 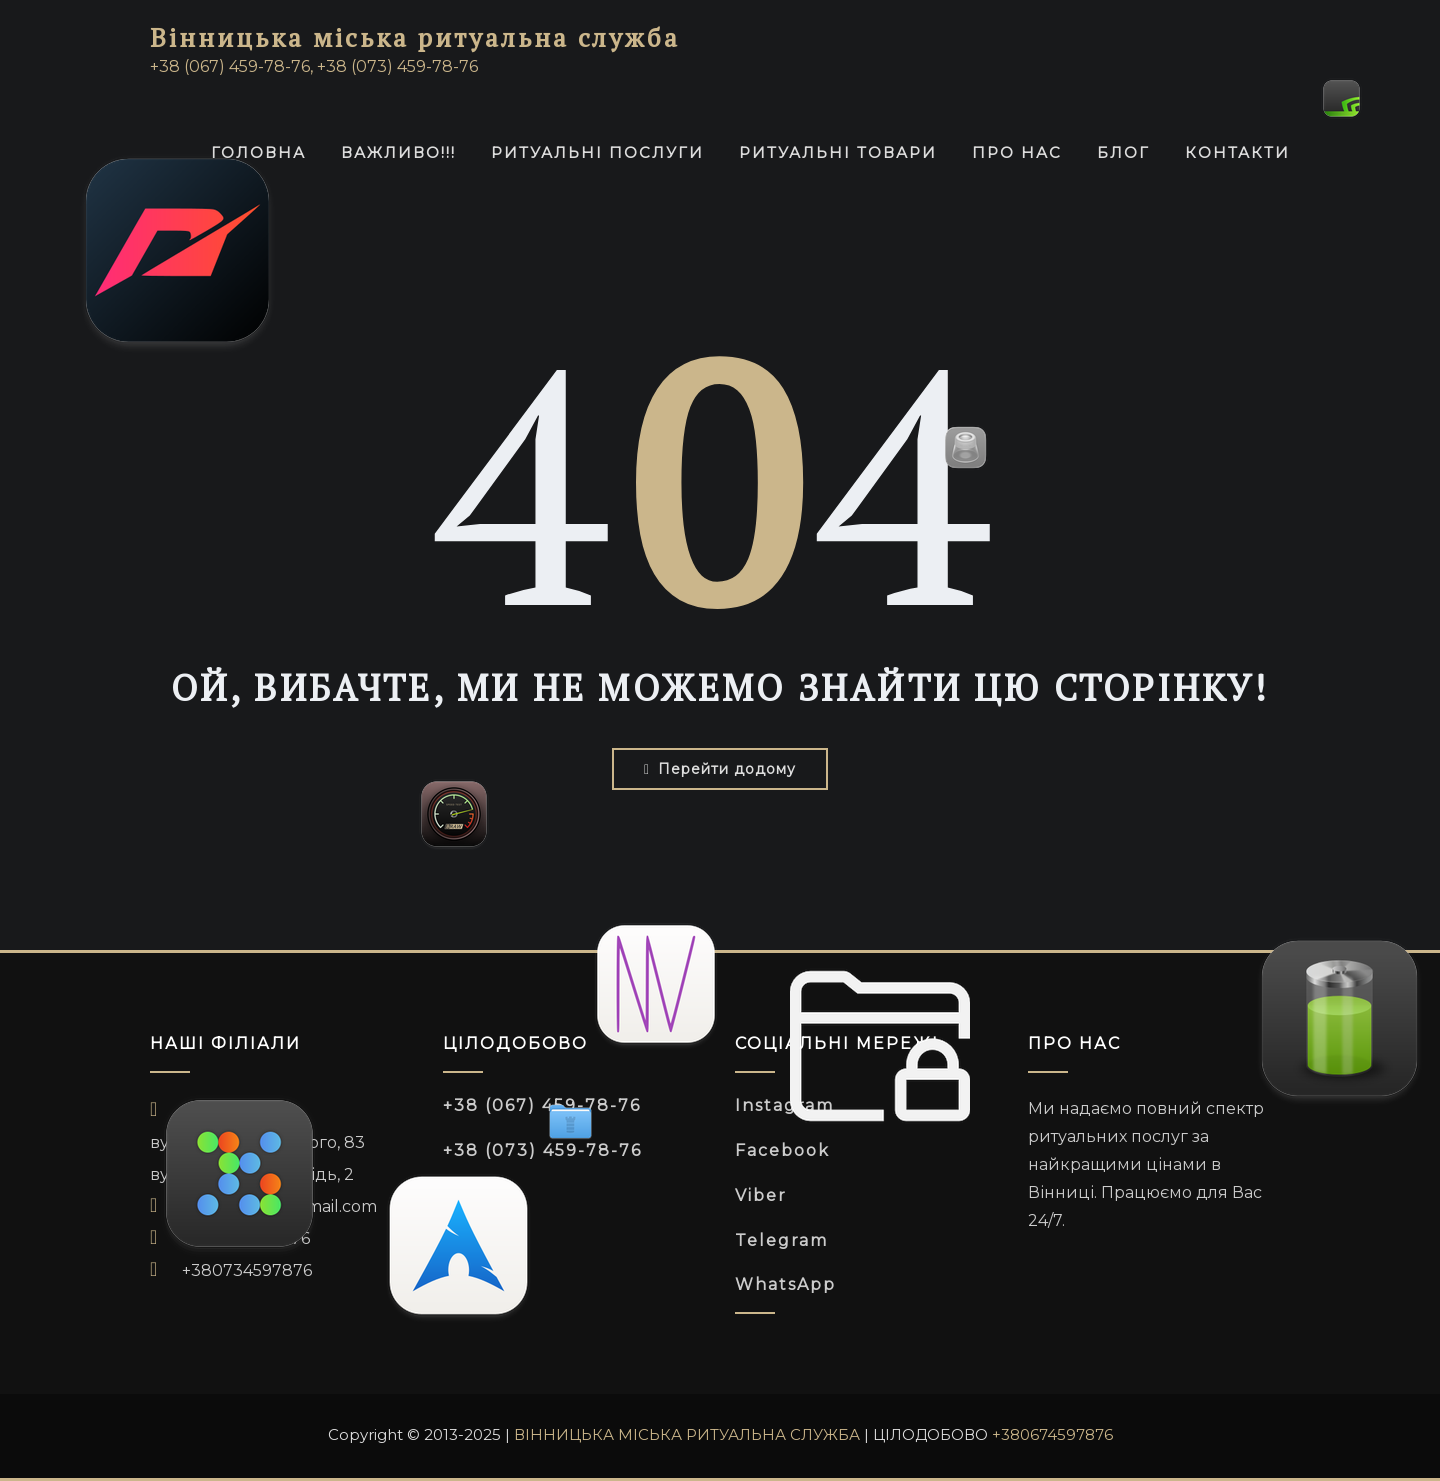 What do you see at coordinates (1341, 98) in the screenshot?
I see `open nvidia app` at bounding box center [1341, 98].